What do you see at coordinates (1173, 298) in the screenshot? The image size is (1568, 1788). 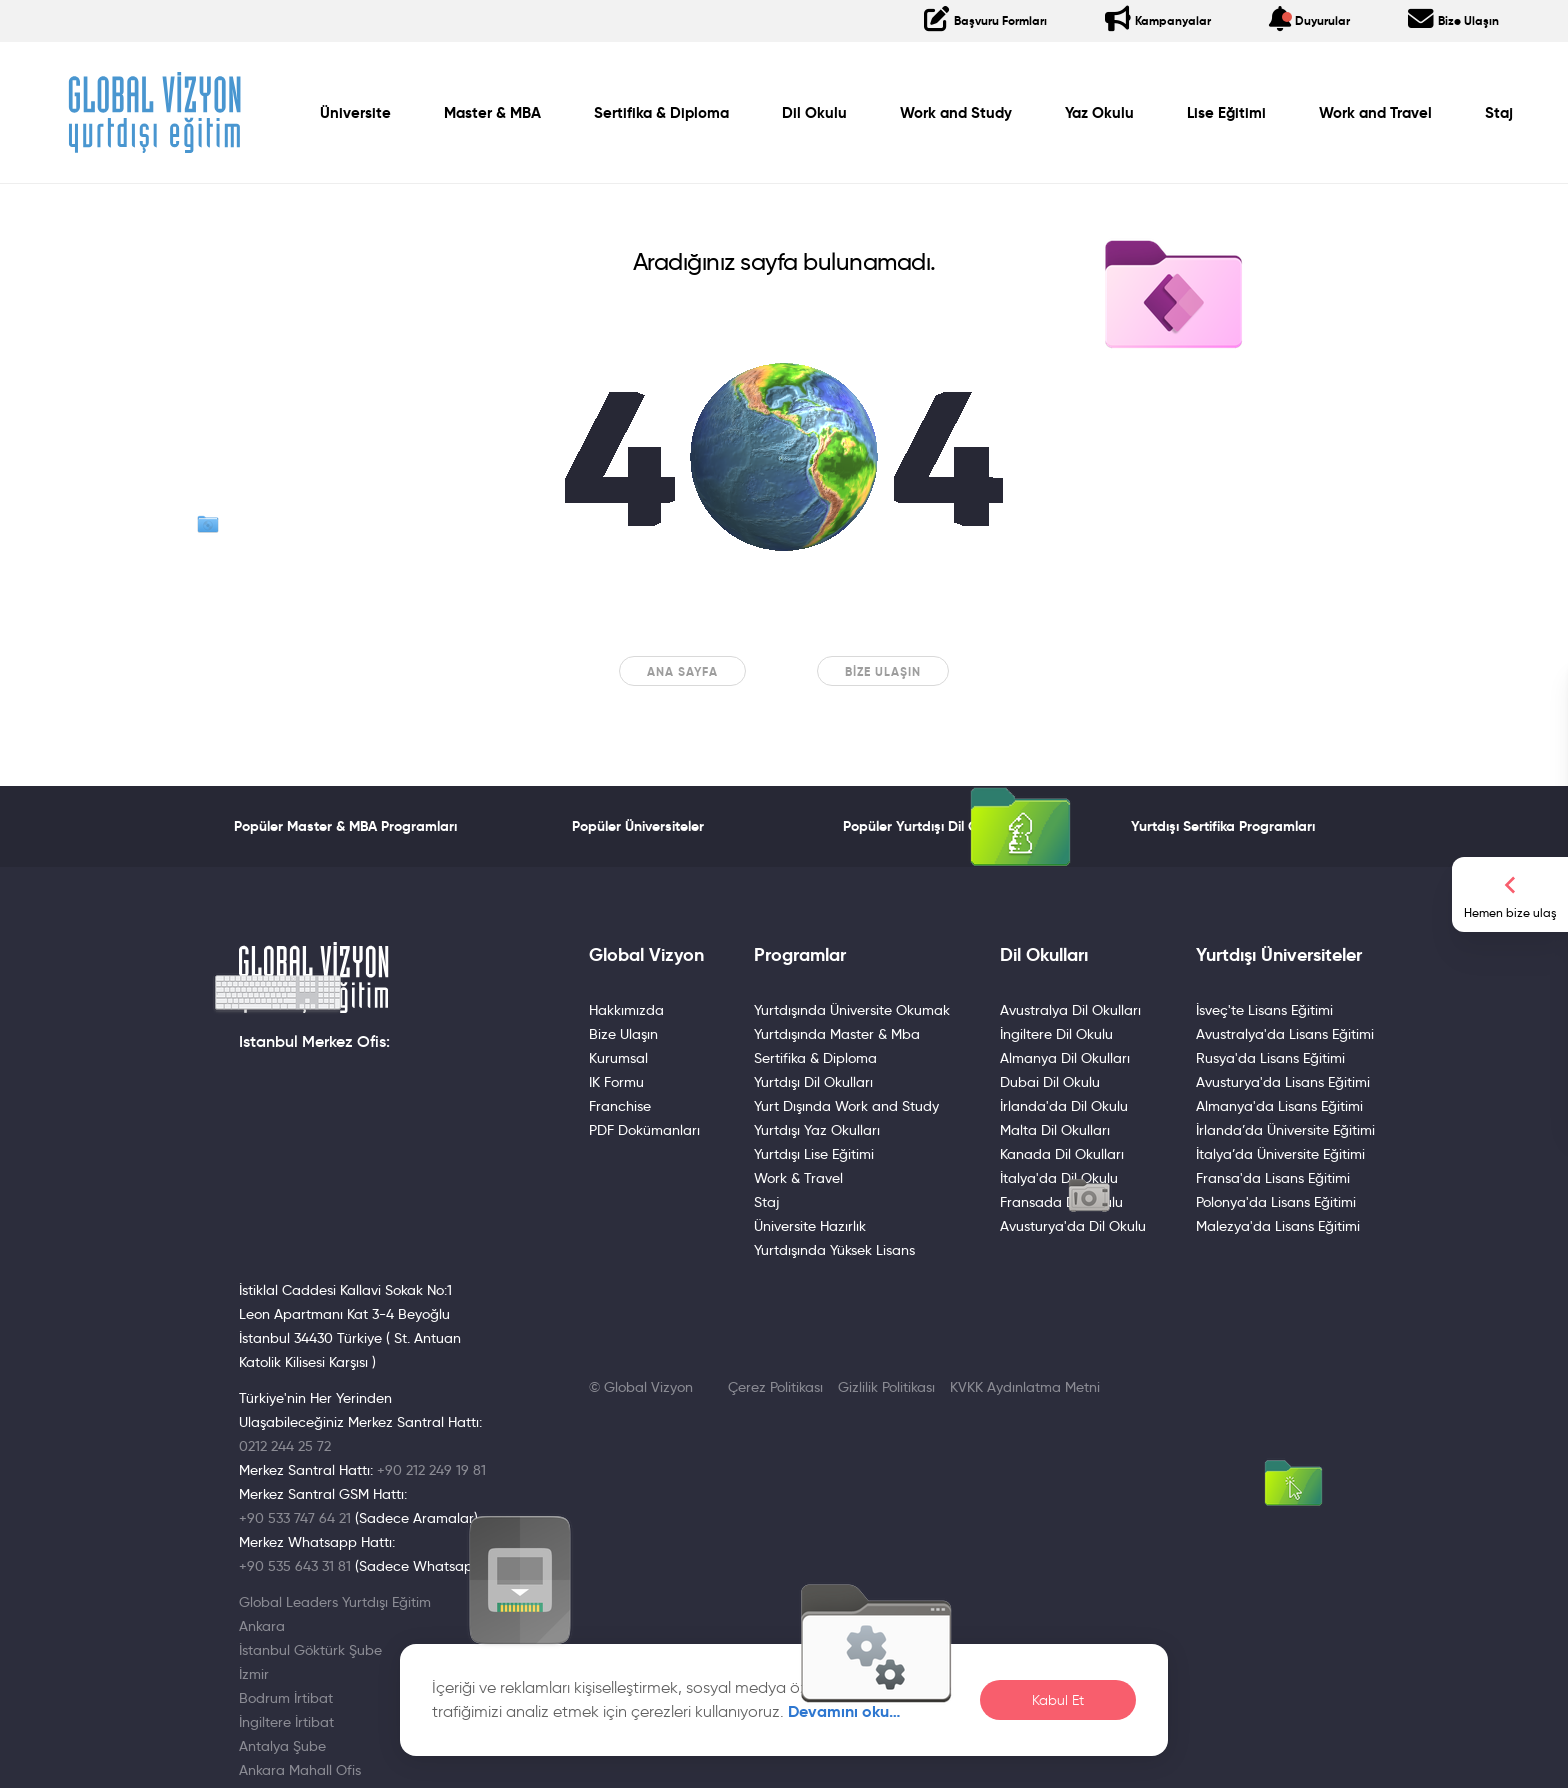 I see `open folder containing Microsoft Power Apps files` at bounding box center [1173, 298].